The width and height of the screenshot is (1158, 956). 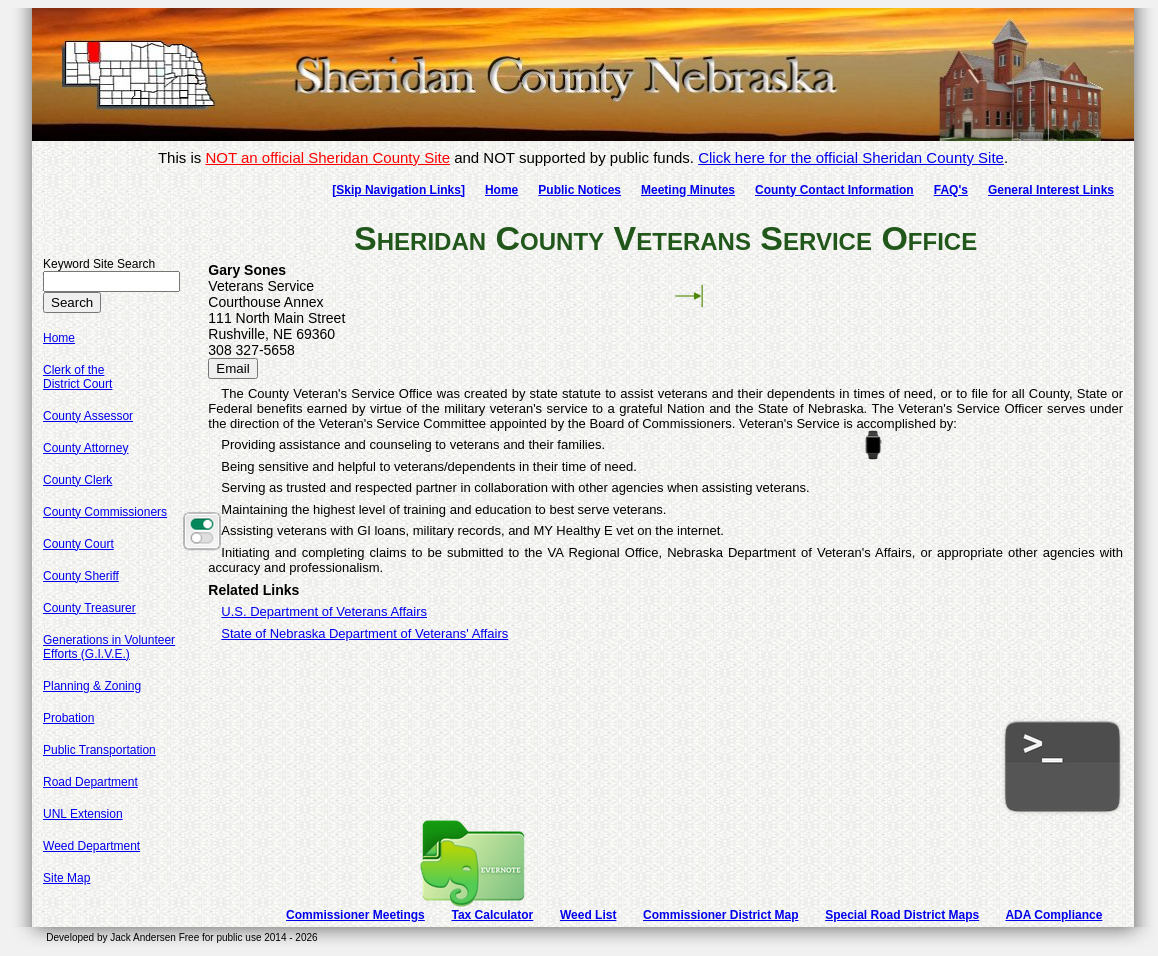 What do you see at coordinates (473, 863) in the screenshot?
I see `open evernote folder` at bounding box center [473, 863].